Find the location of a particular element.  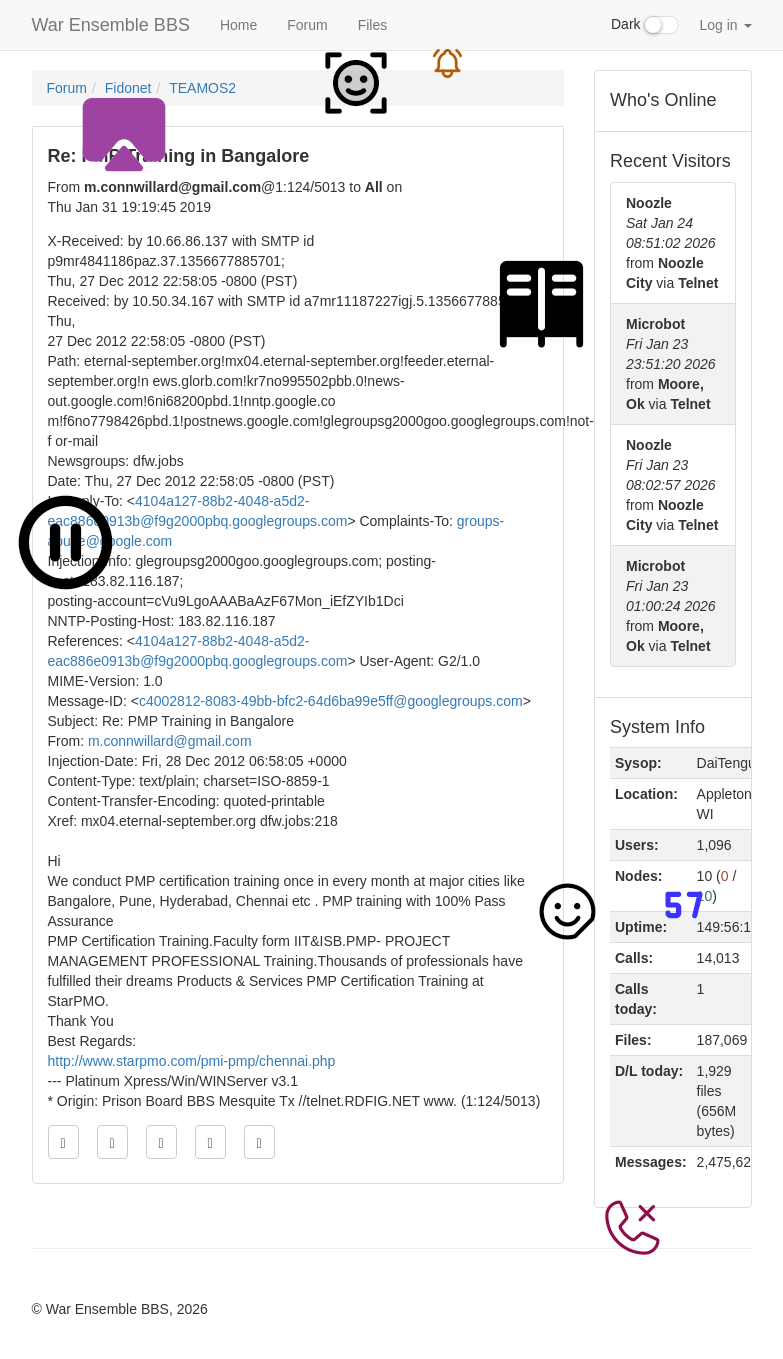

indicates new notifications or alerts is located at coordinates (447, 63).